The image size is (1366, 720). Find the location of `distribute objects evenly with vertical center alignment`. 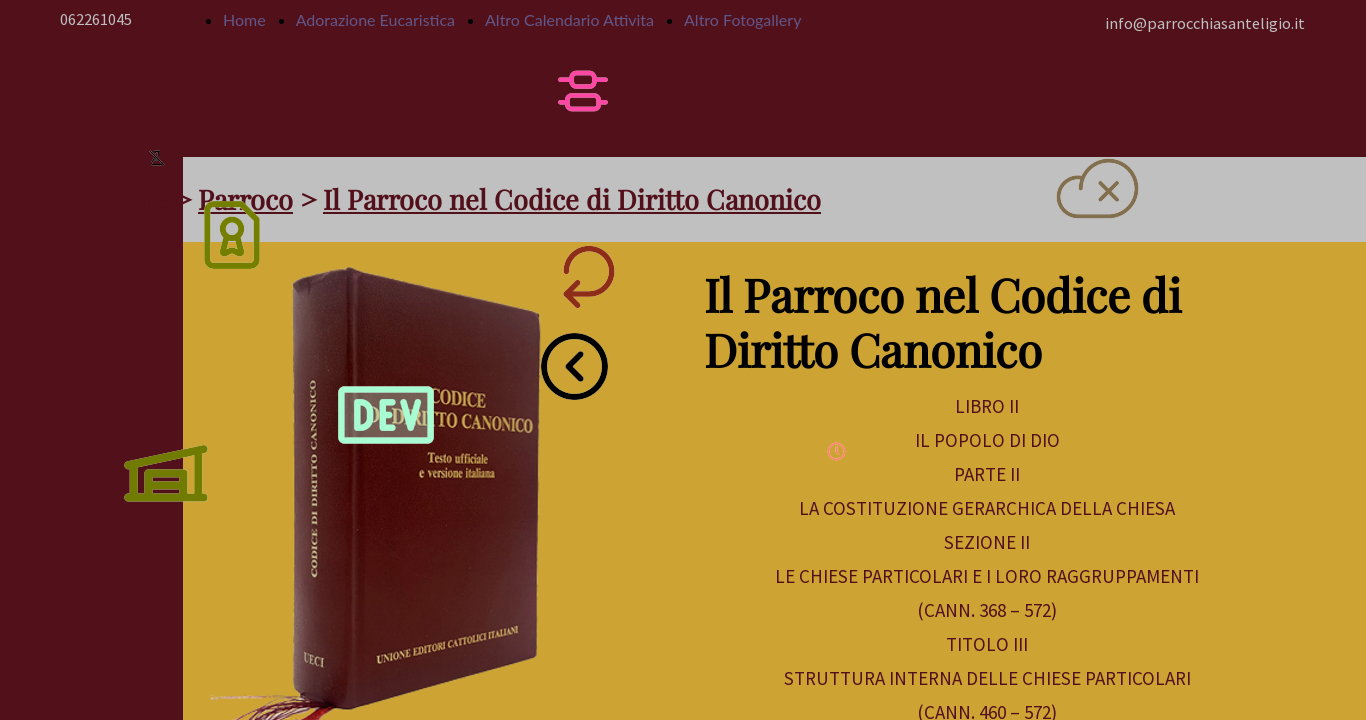

distribute objects evenly with vertical center alignment is located at coordinates (583, 91).